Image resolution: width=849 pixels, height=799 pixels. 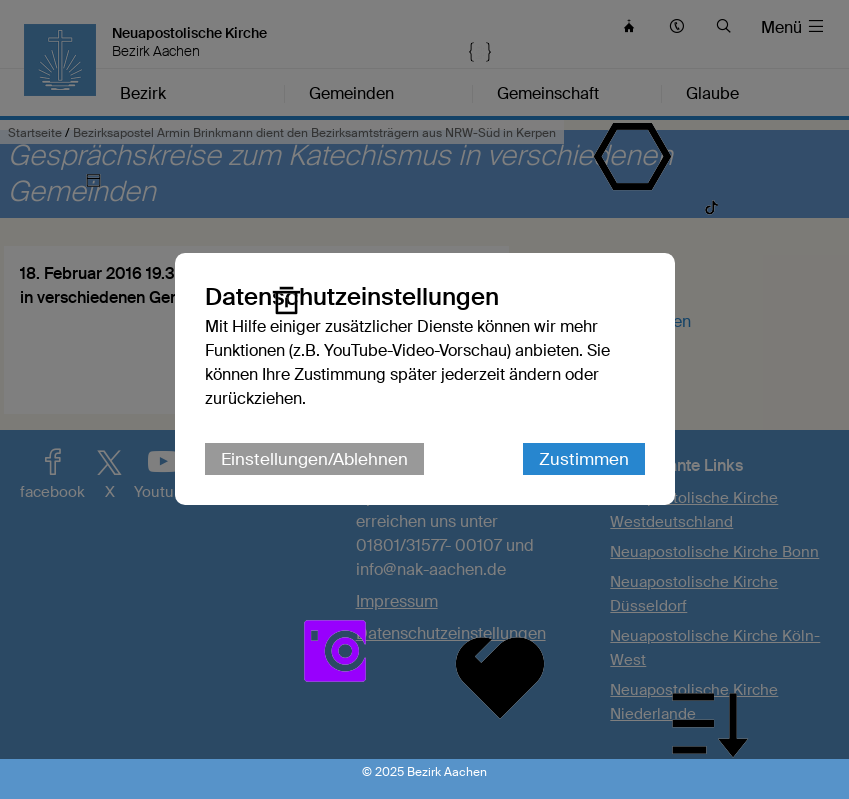 What do you see at coordinates (706, 723) in the screenshot?
I see `sort items in descending order` at bounding box center [706, 723].